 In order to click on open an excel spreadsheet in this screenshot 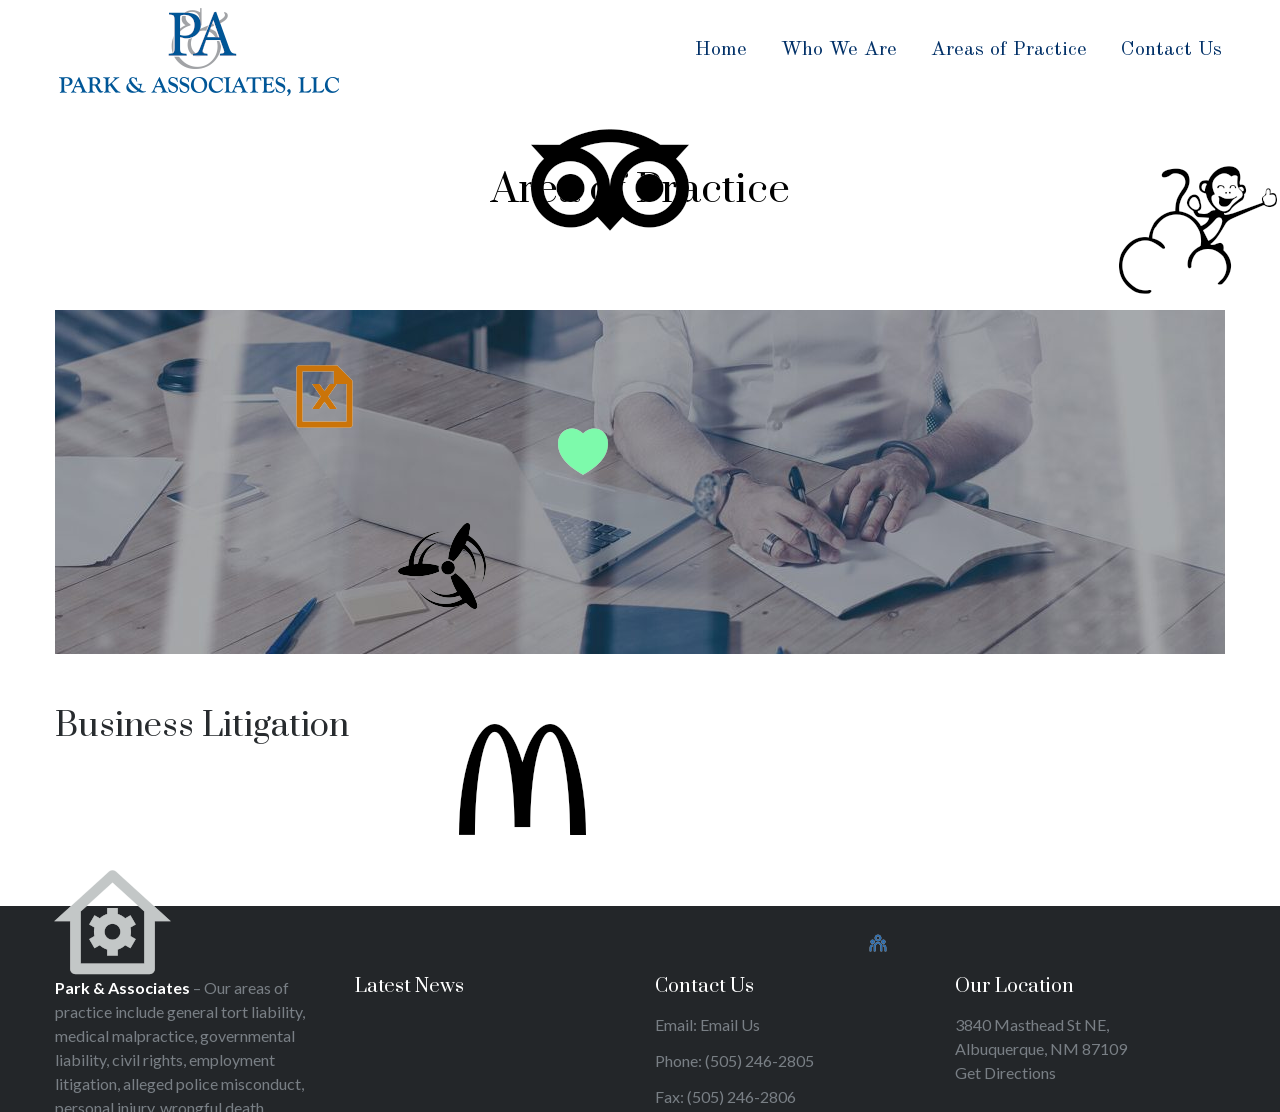, I will do `click(324, 396)`.